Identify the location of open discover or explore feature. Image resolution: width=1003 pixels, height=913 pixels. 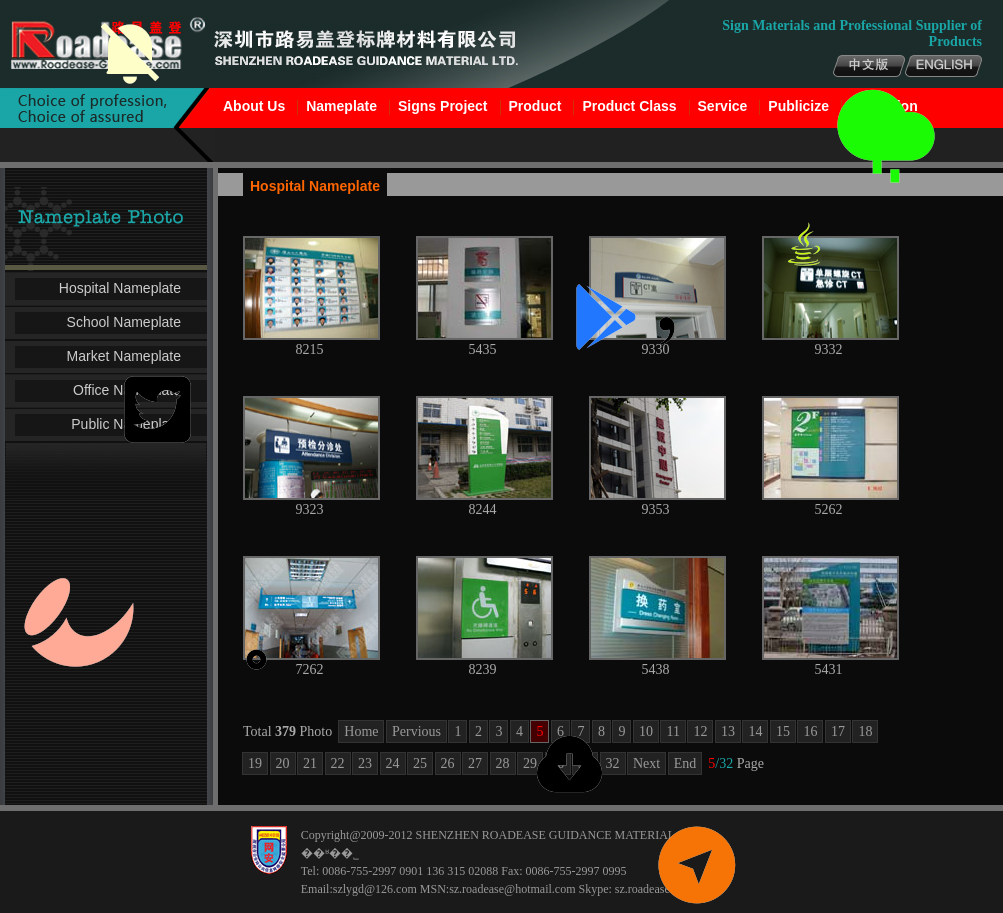
(693, 865).